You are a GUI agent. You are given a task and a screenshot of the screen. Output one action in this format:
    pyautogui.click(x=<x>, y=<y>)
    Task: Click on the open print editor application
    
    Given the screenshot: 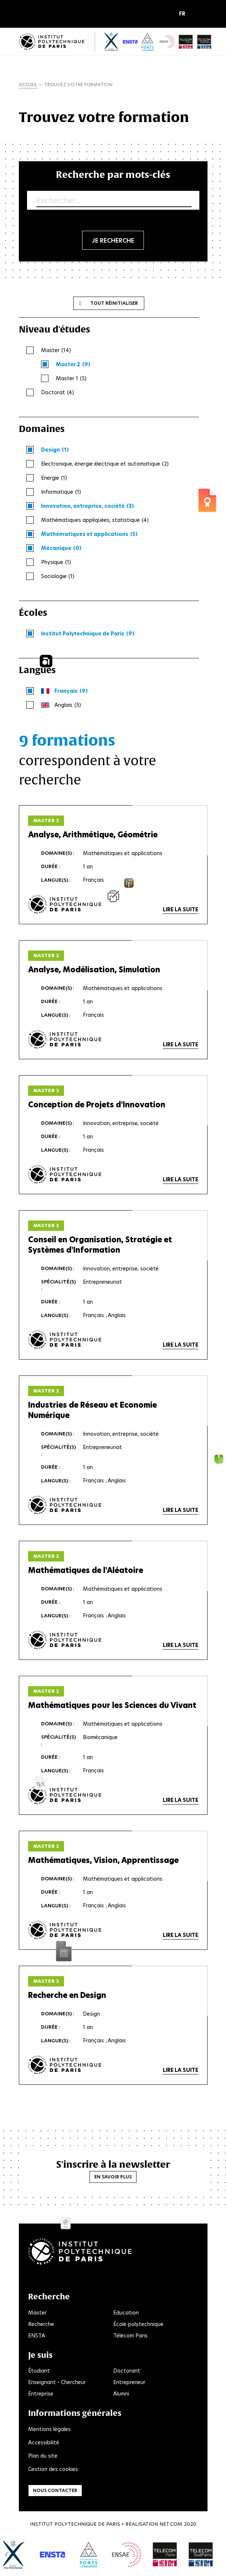 What is the action you would take?
    pyautogui.click(x=113, y=896)
    